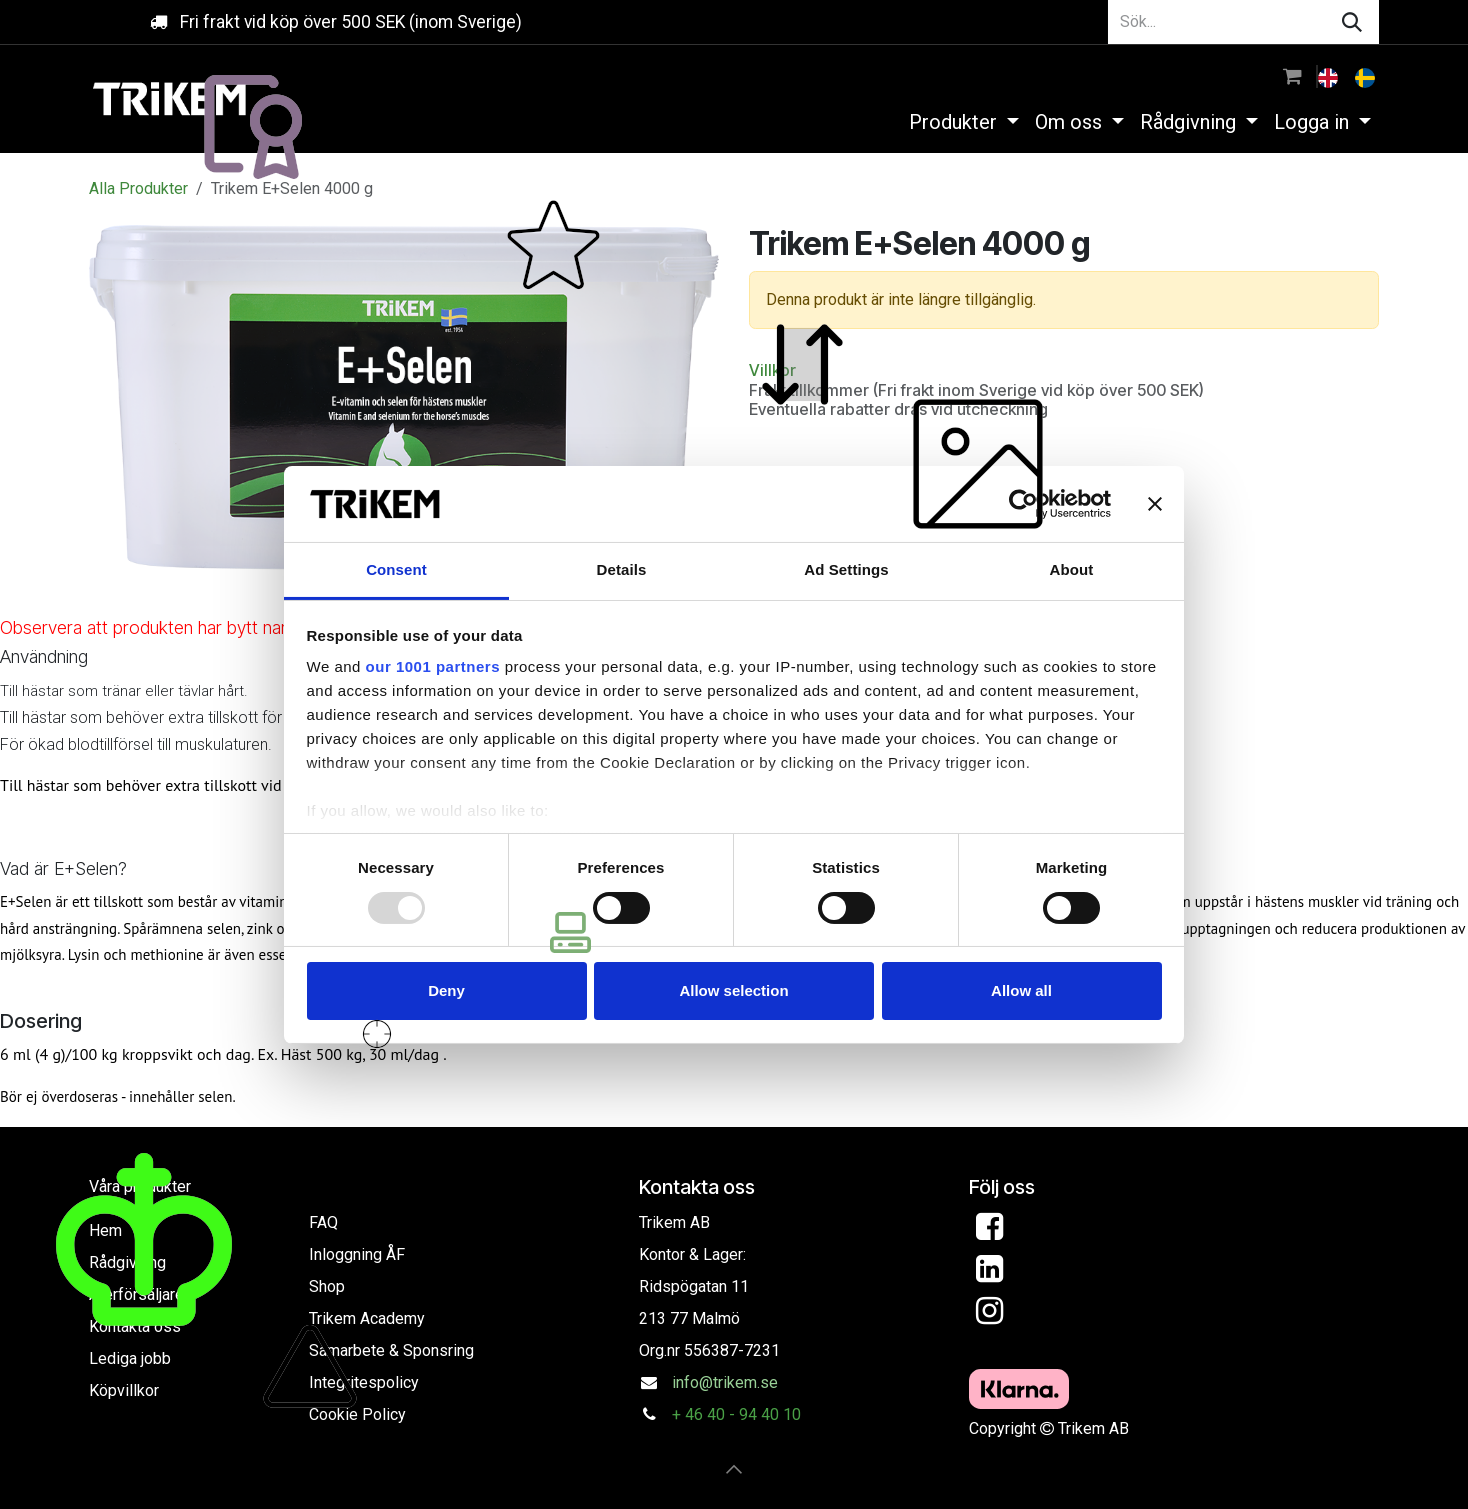 This screenshot has width=1468, height=1509. What do you see at coordinates (310, 1368) in the screenshot?
I see `indicates a warning or caution state` at bounding box center [310, 1368].